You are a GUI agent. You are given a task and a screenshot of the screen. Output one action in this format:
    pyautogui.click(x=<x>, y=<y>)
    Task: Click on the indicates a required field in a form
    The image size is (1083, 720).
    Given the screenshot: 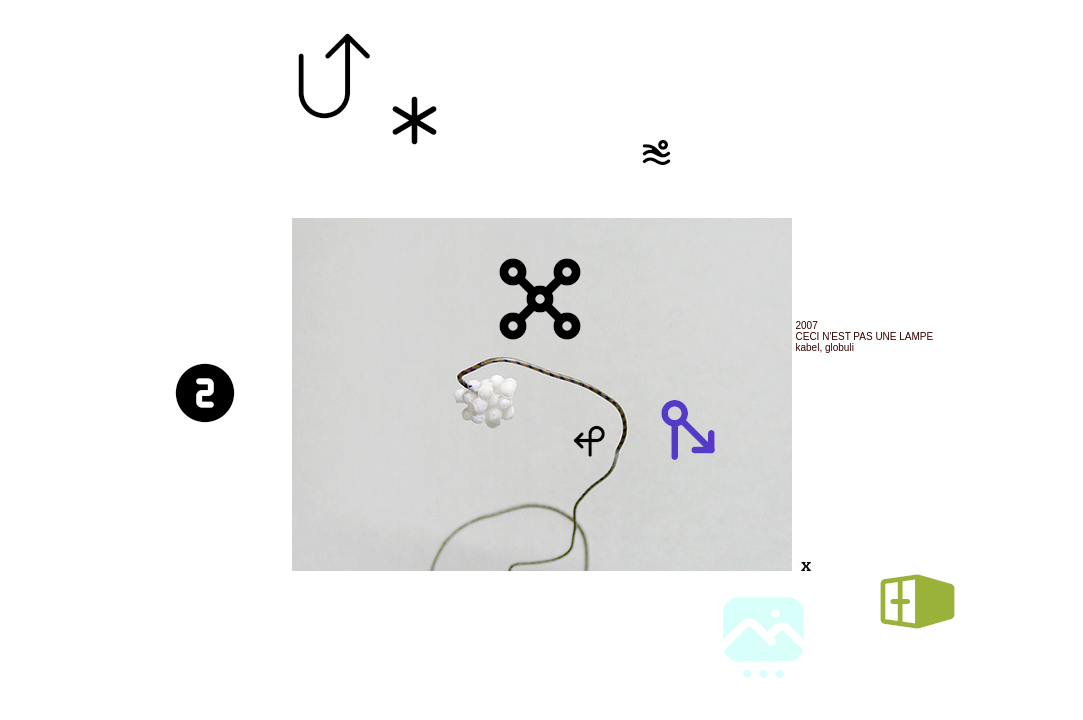 What is the action you would take?
    pyautogui.click(x=414, y=120)
    